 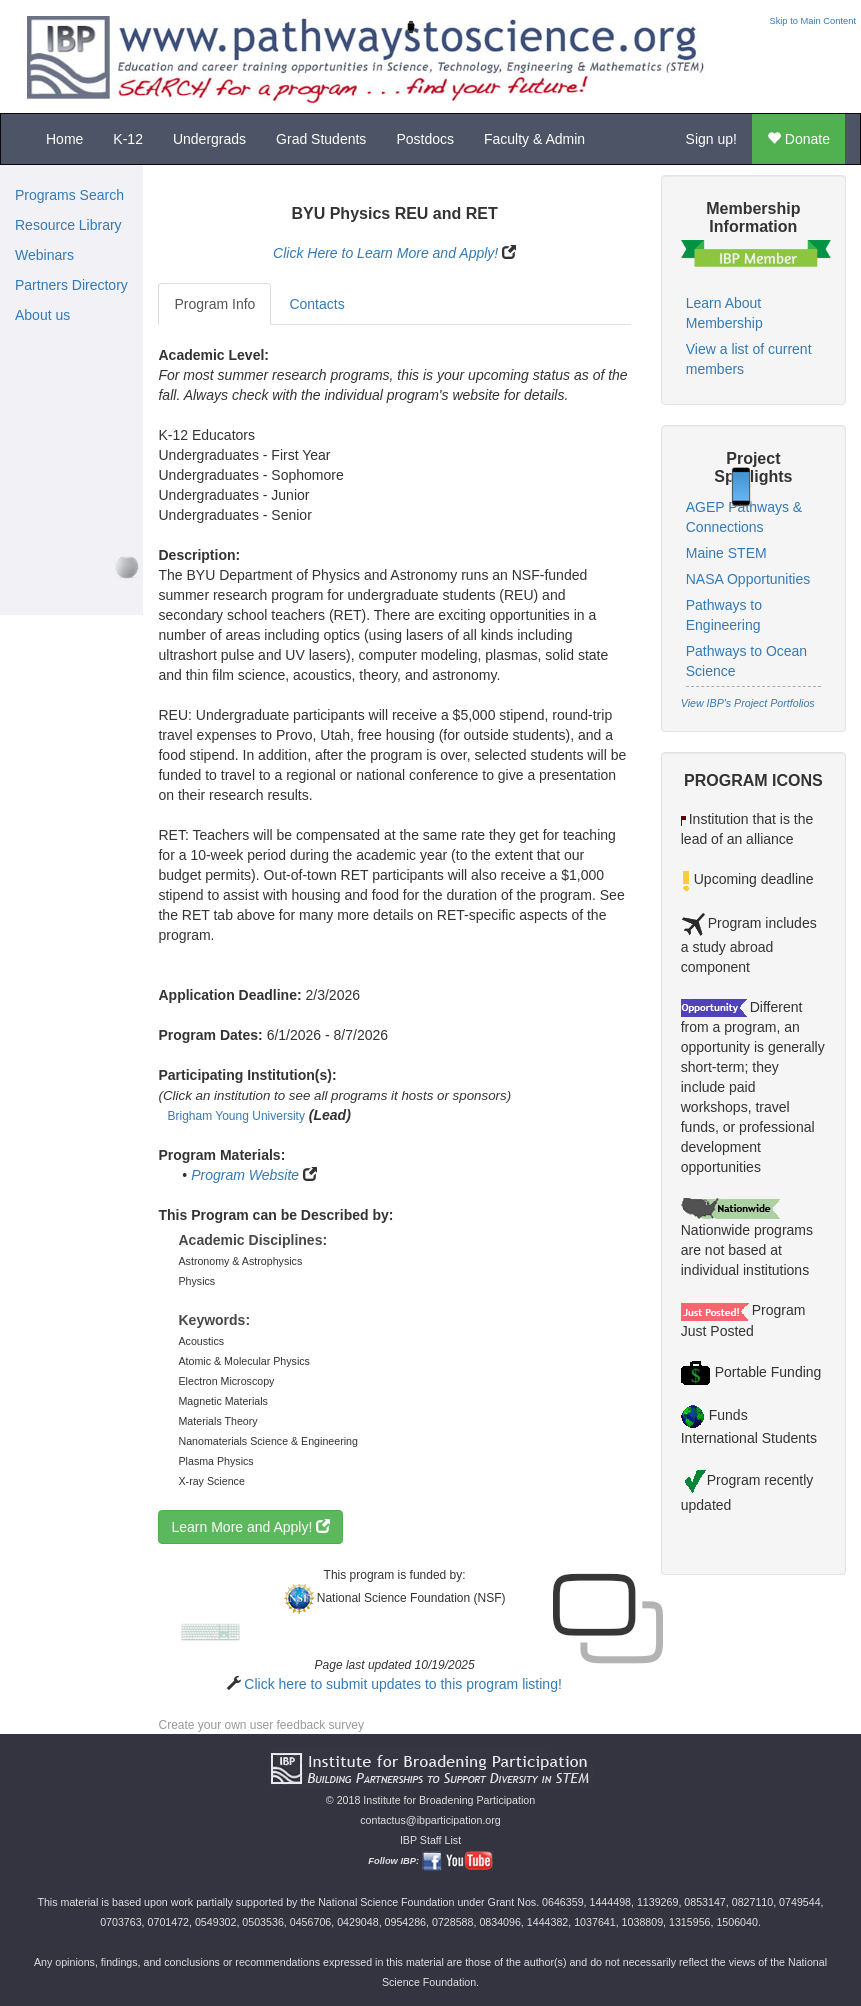 What do you see at coordinates (126, 569) in the screenshot?
I see `homepod mini smart speaker device` at bounding box center [126, 569].